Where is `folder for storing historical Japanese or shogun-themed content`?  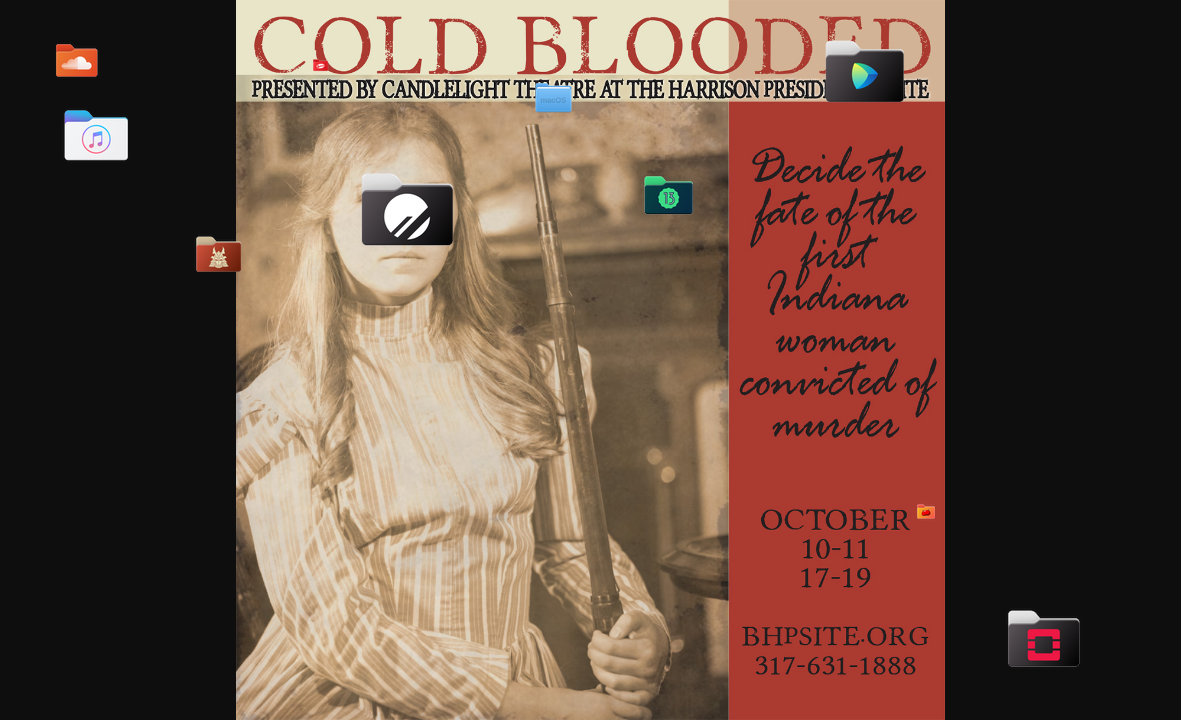 folder for storing historical Japanese or shogun-themed content is located at coordinates (218, 255).